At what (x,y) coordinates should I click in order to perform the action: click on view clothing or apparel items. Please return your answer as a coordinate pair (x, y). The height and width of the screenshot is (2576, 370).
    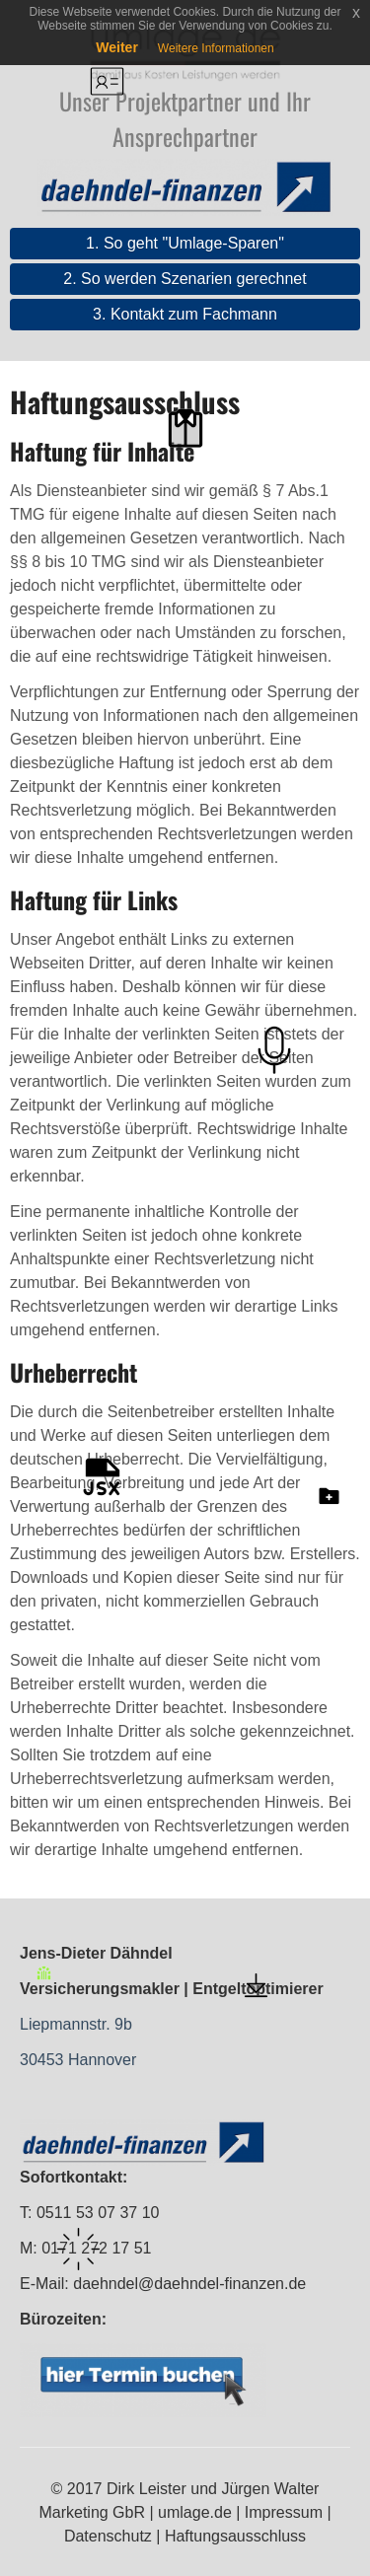
    Looking at the image, I should click on (185, 429).